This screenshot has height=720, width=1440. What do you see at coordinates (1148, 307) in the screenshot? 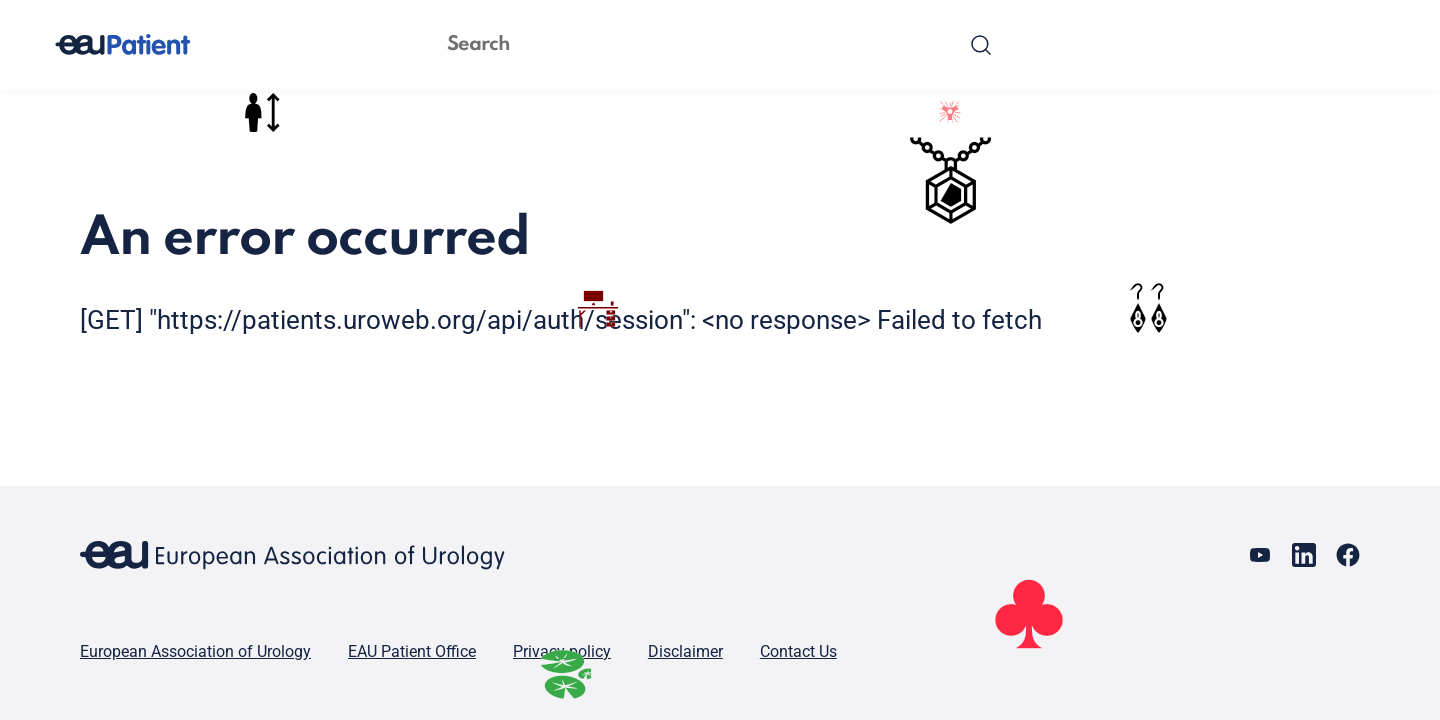
I see `browse or shop for earrings` at bounding box center [1148, 307].